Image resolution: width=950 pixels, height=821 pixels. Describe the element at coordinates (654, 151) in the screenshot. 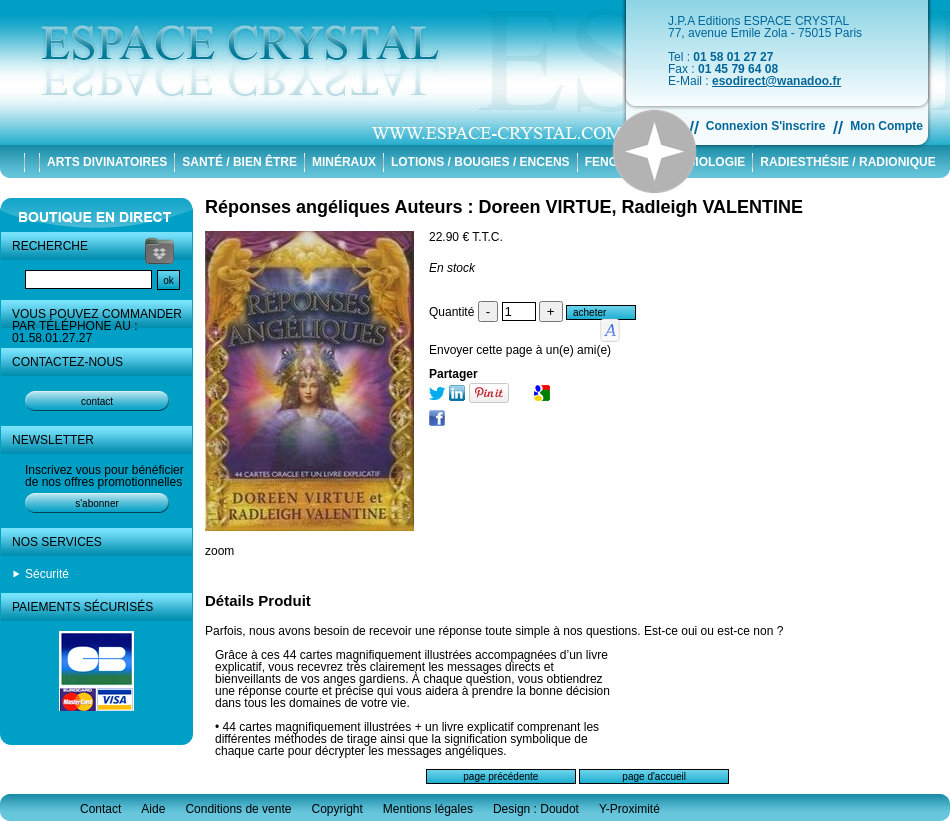

I see `remove trust status from a bluetooth device` at that location.